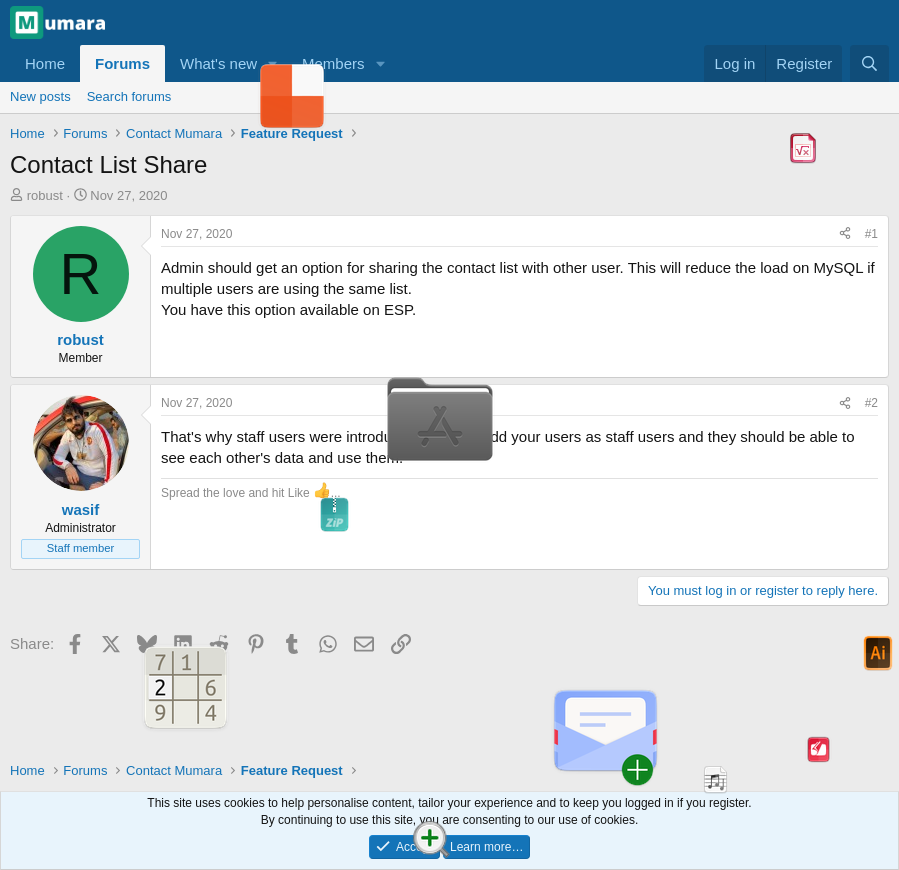 This screenshot has width=899, height=870. I want to click on open an Adobe Illustrator file, so click(878, 653).